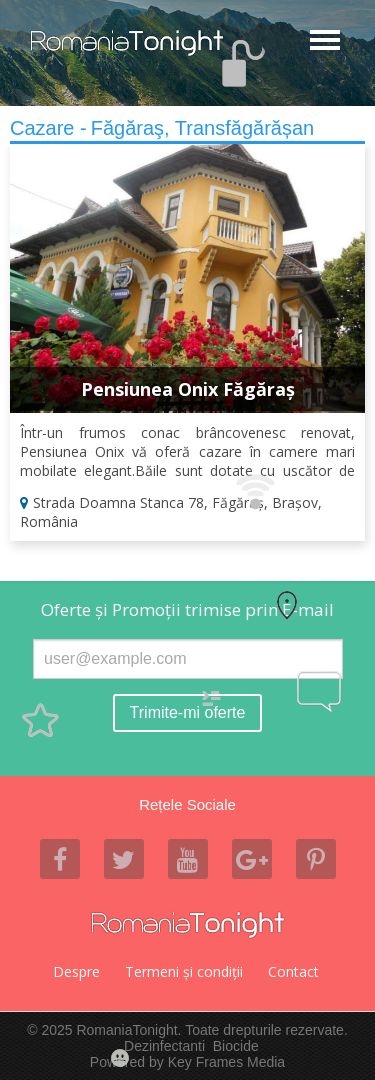 The image size is (375, 1080). I want to click on access the GNOME desktop home or start menu, so click(179, 286).